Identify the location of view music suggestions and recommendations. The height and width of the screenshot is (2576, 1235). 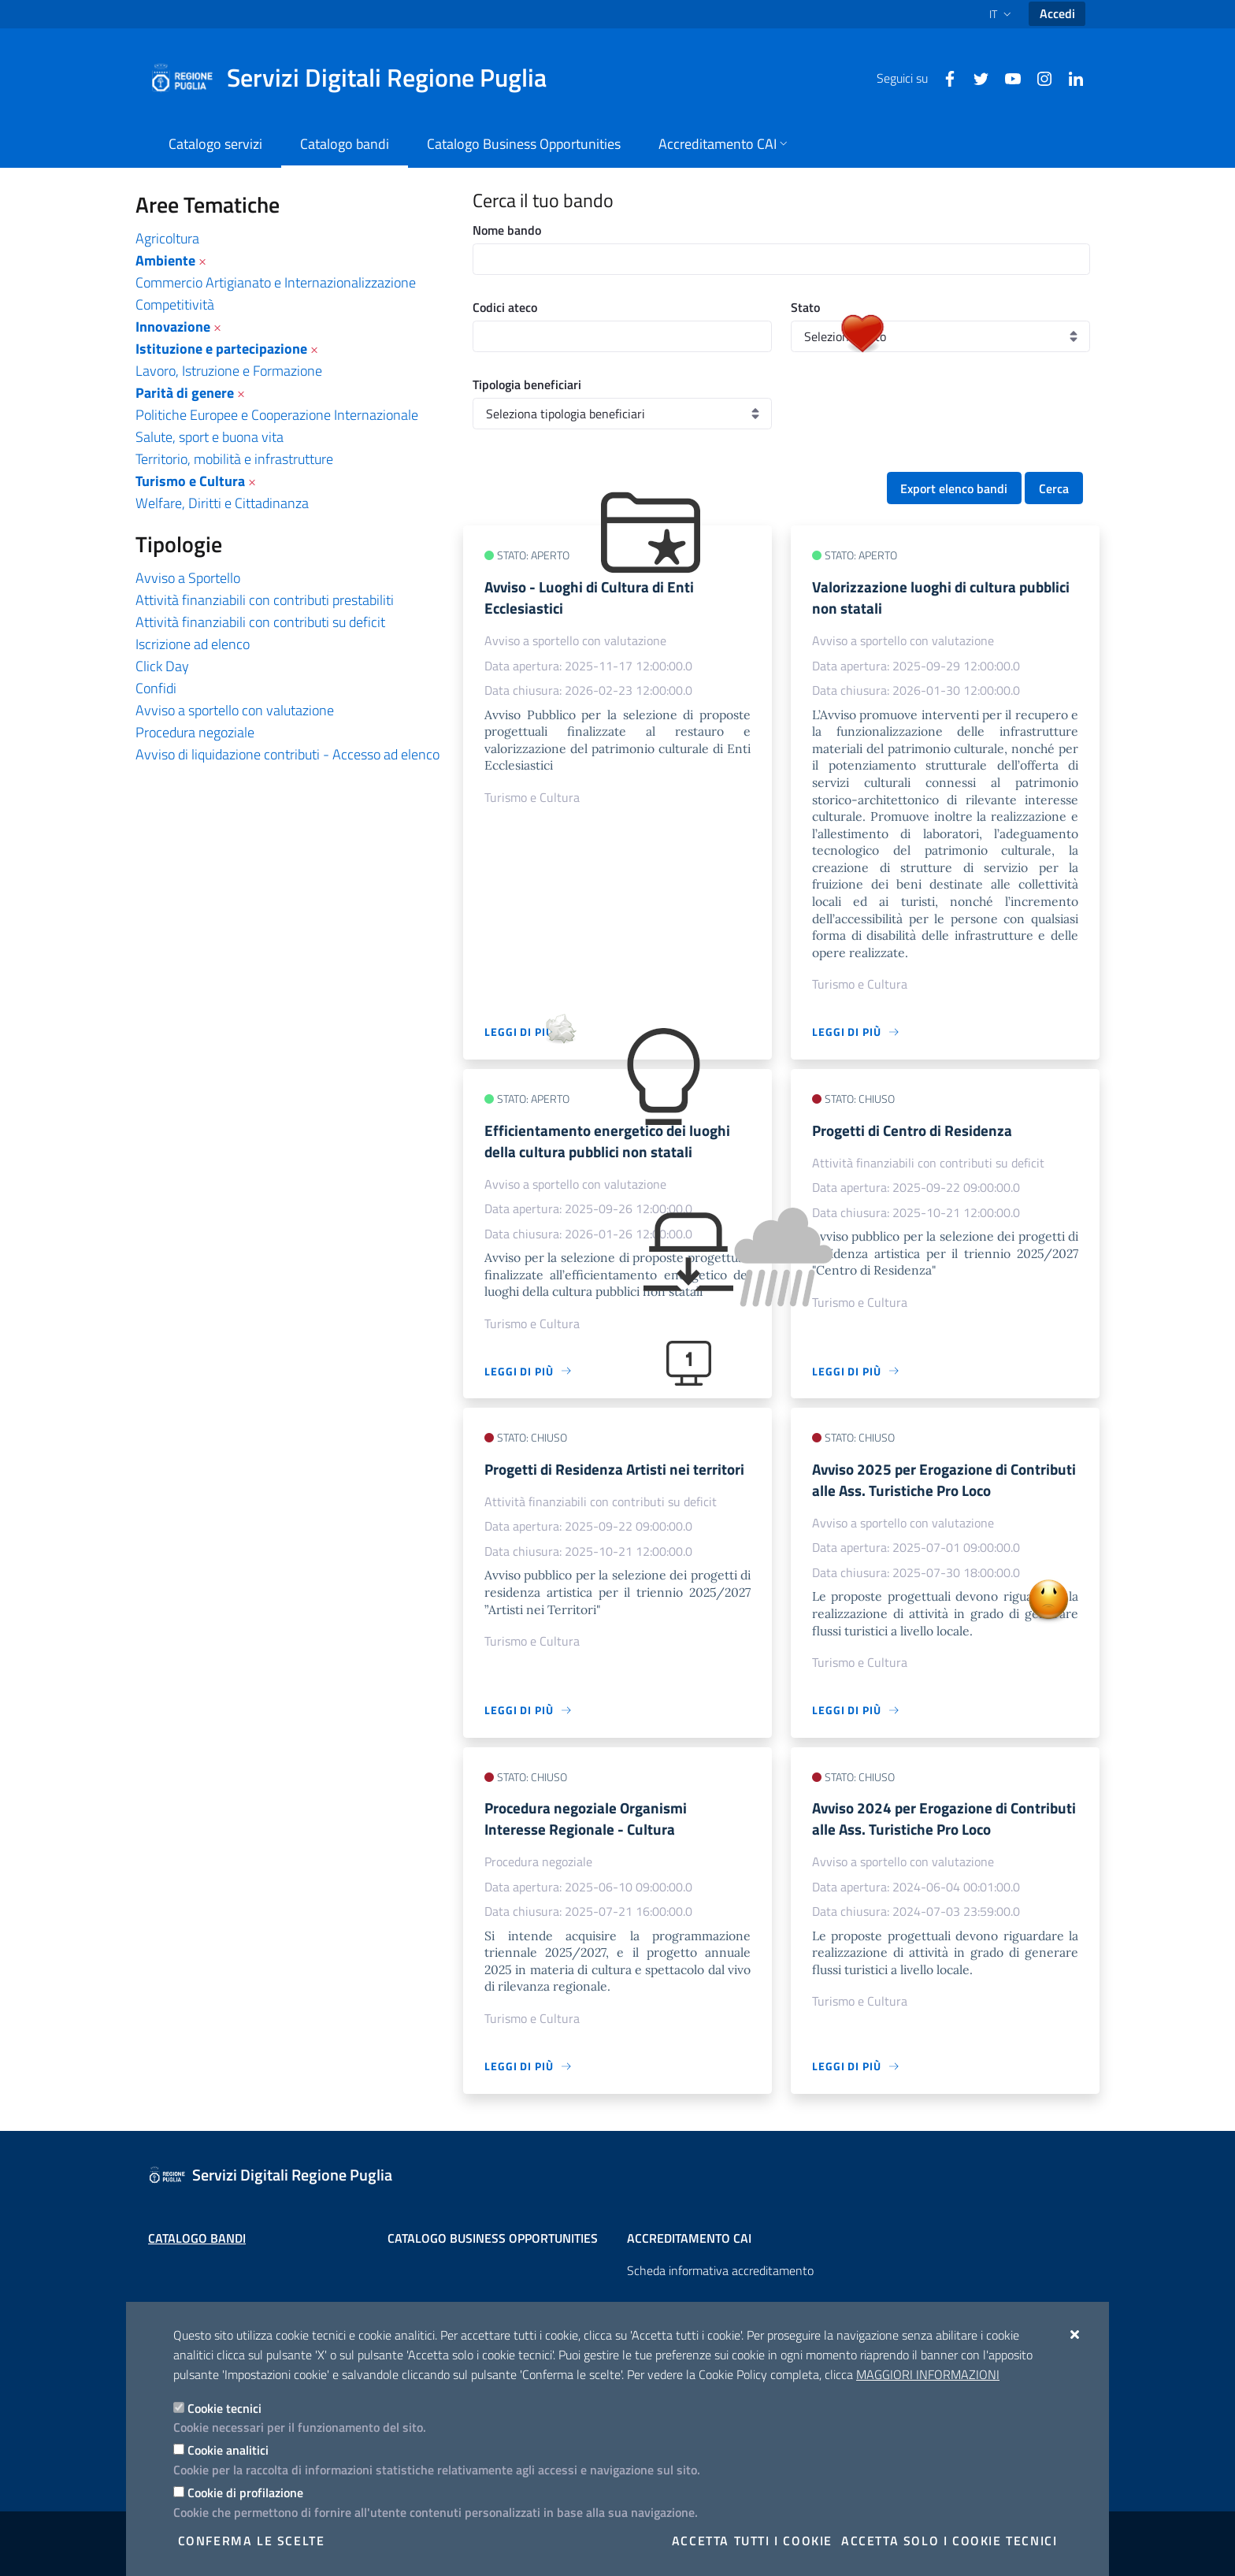
(663, 1076).